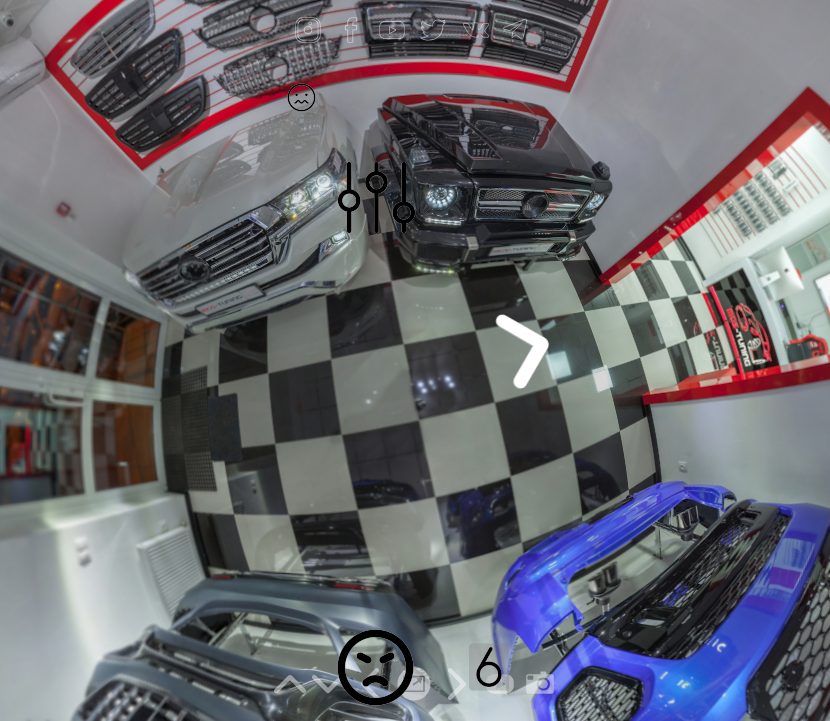 The image size is (830, 721). Describe the element at coordinates (489, 667) in the screenshot. I see `indicates step six in a multi-step process` at that location.